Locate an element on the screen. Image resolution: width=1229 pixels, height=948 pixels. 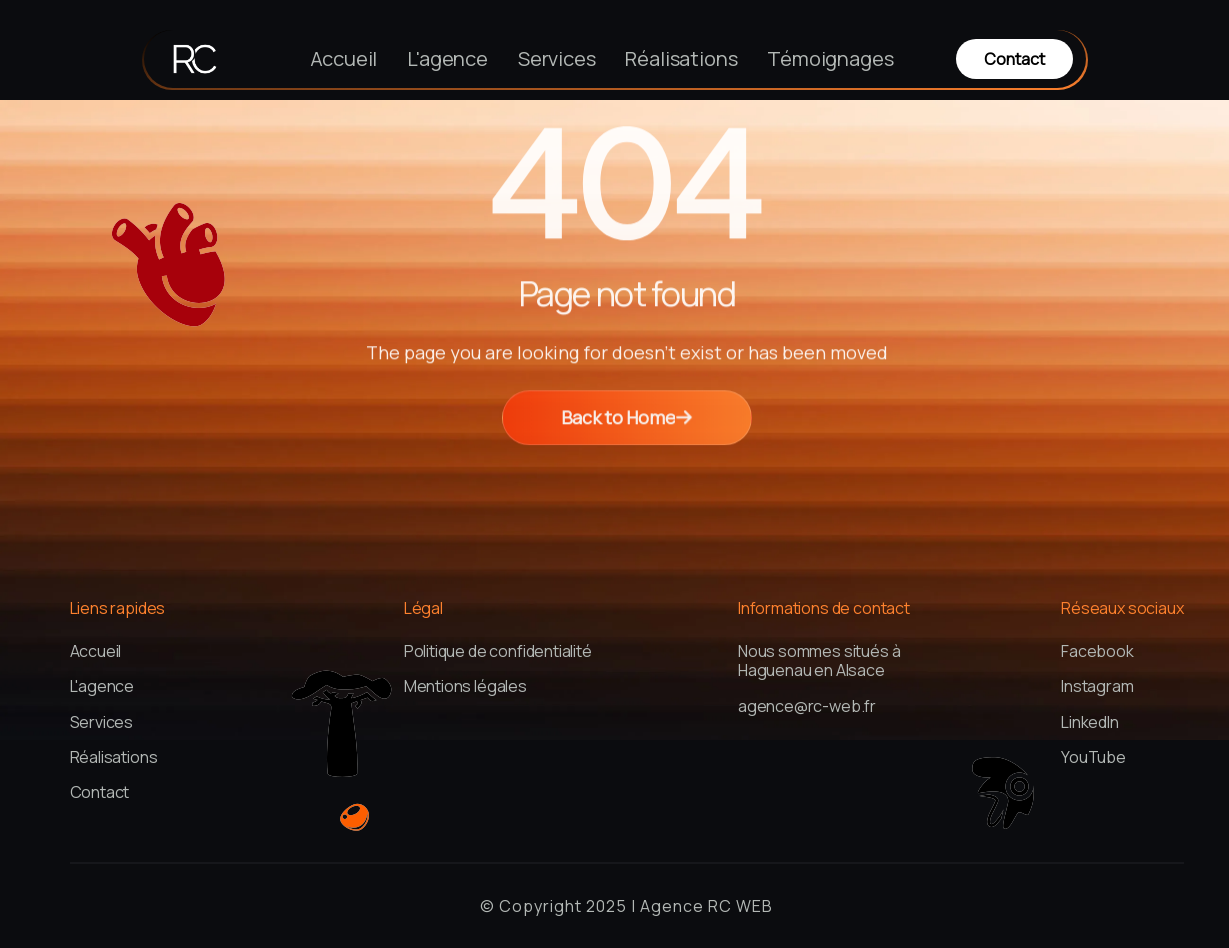
hatch or incubate a creature in gameplay is located at coordinates (354, 817).